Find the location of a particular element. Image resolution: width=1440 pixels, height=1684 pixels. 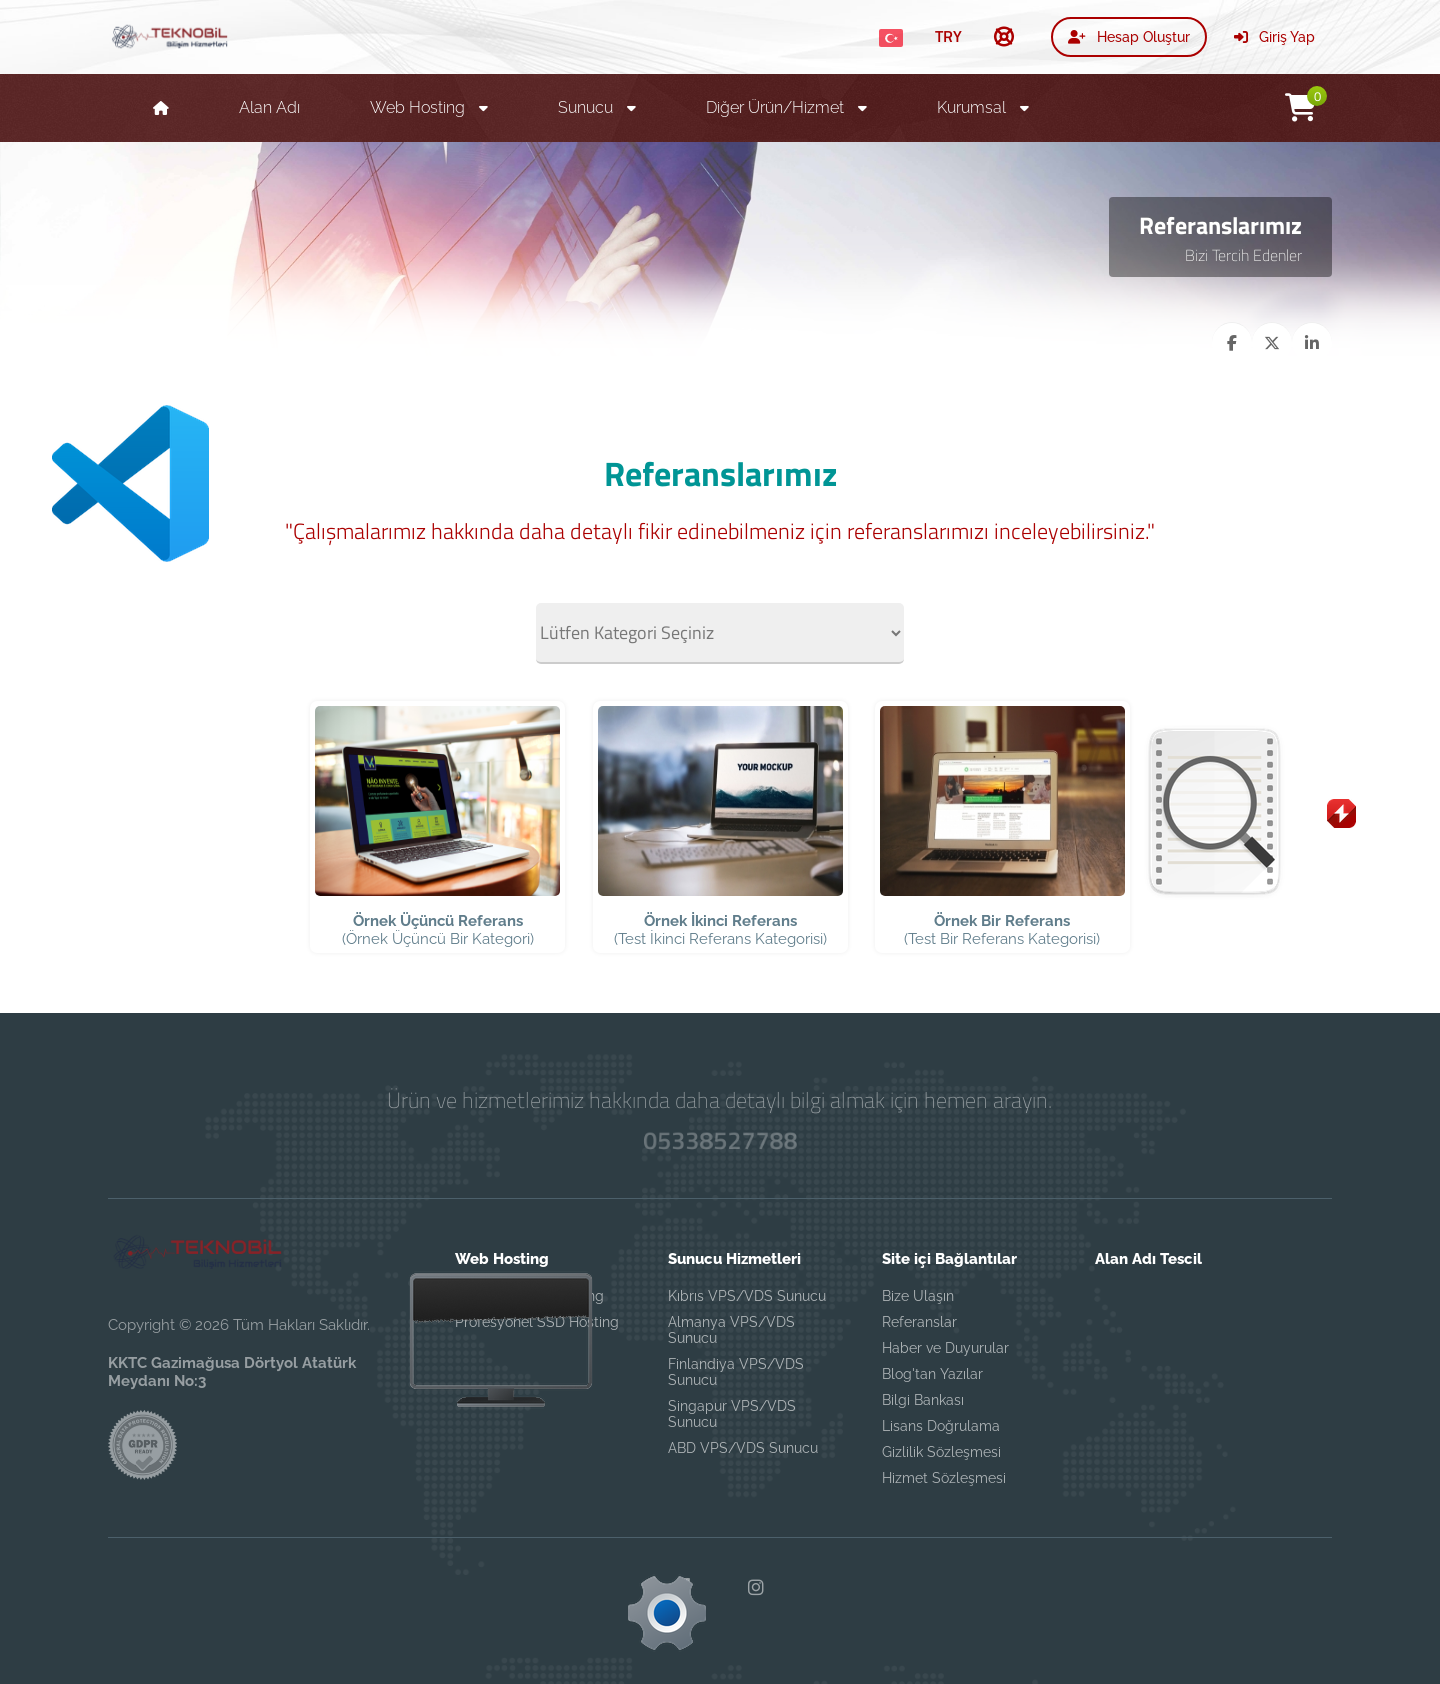

open visual studio code application is located at coordinates (130, 483).